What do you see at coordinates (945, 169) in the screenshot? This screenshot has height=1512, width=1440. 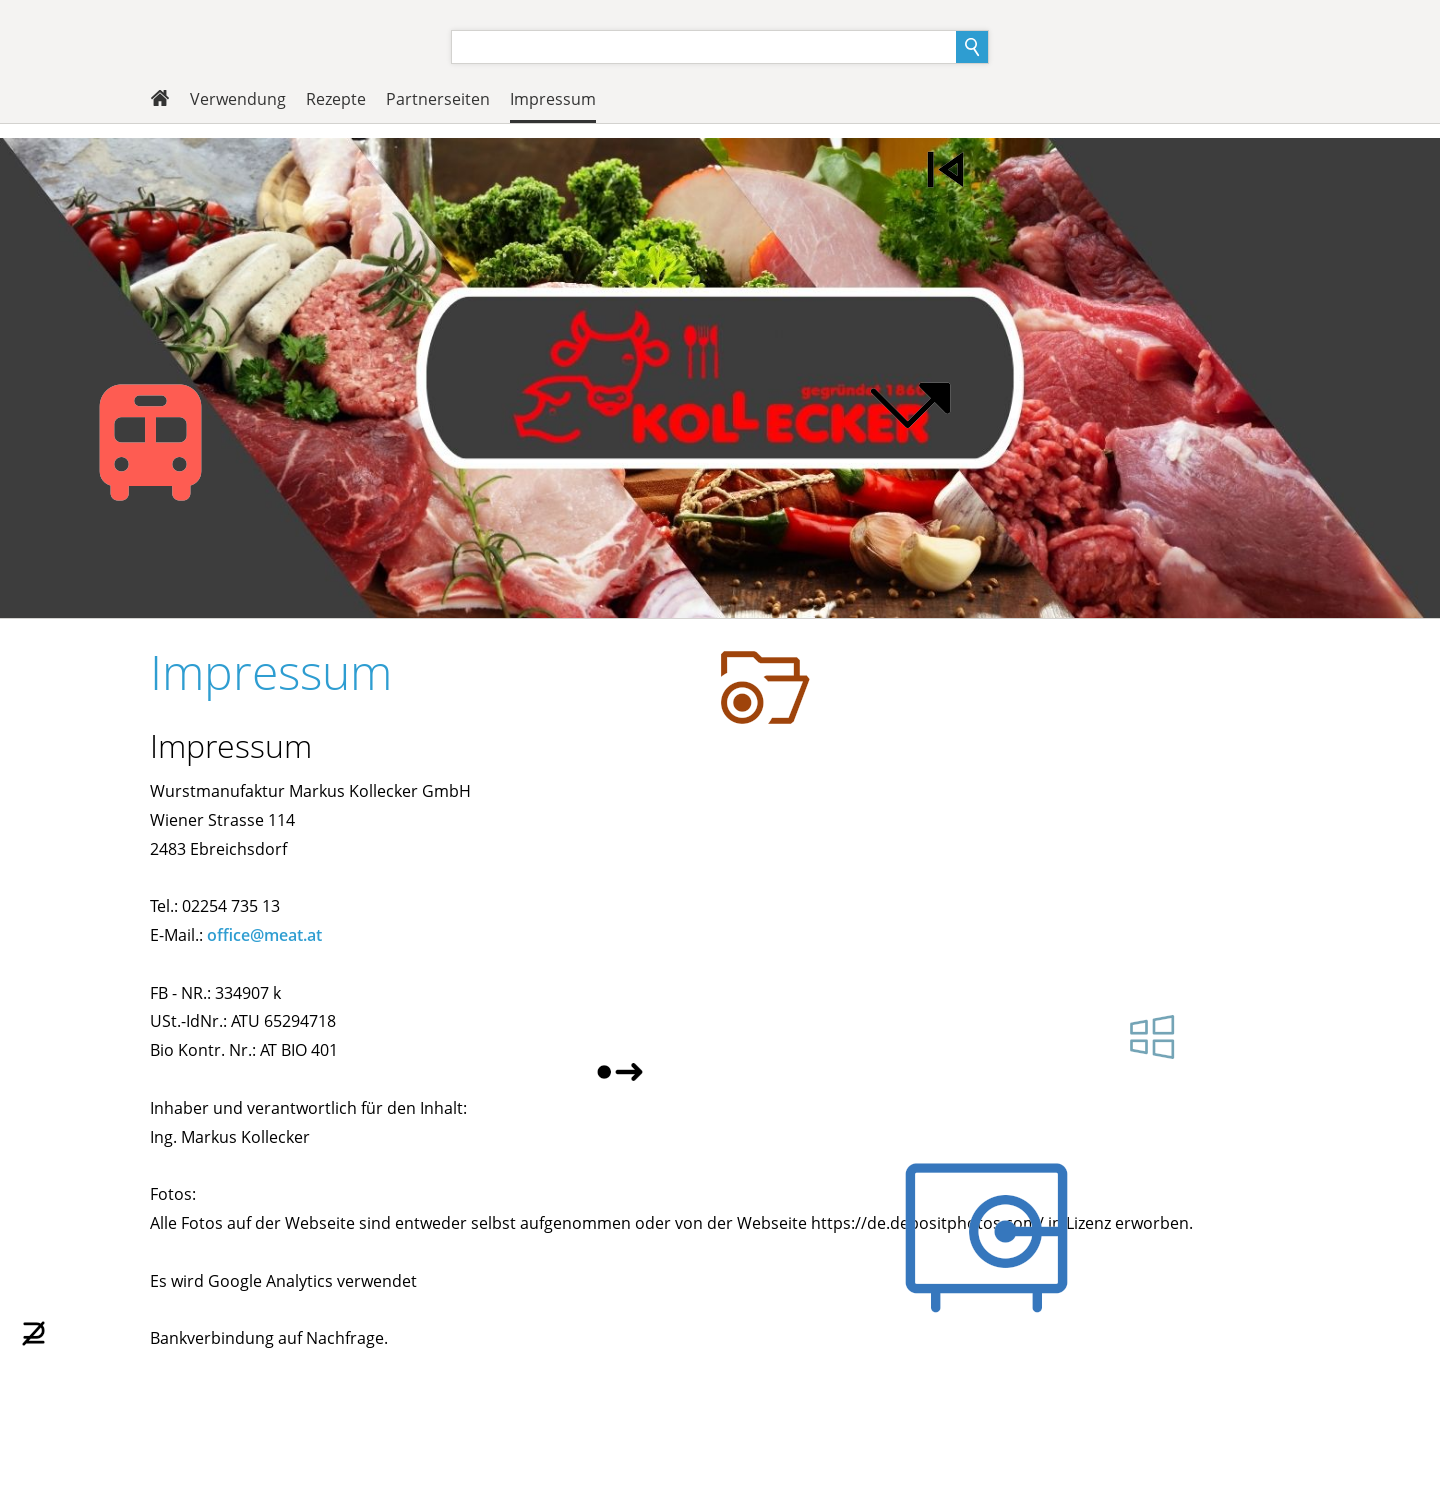 I see `skip to previous track` at bounding box center [945, 169].